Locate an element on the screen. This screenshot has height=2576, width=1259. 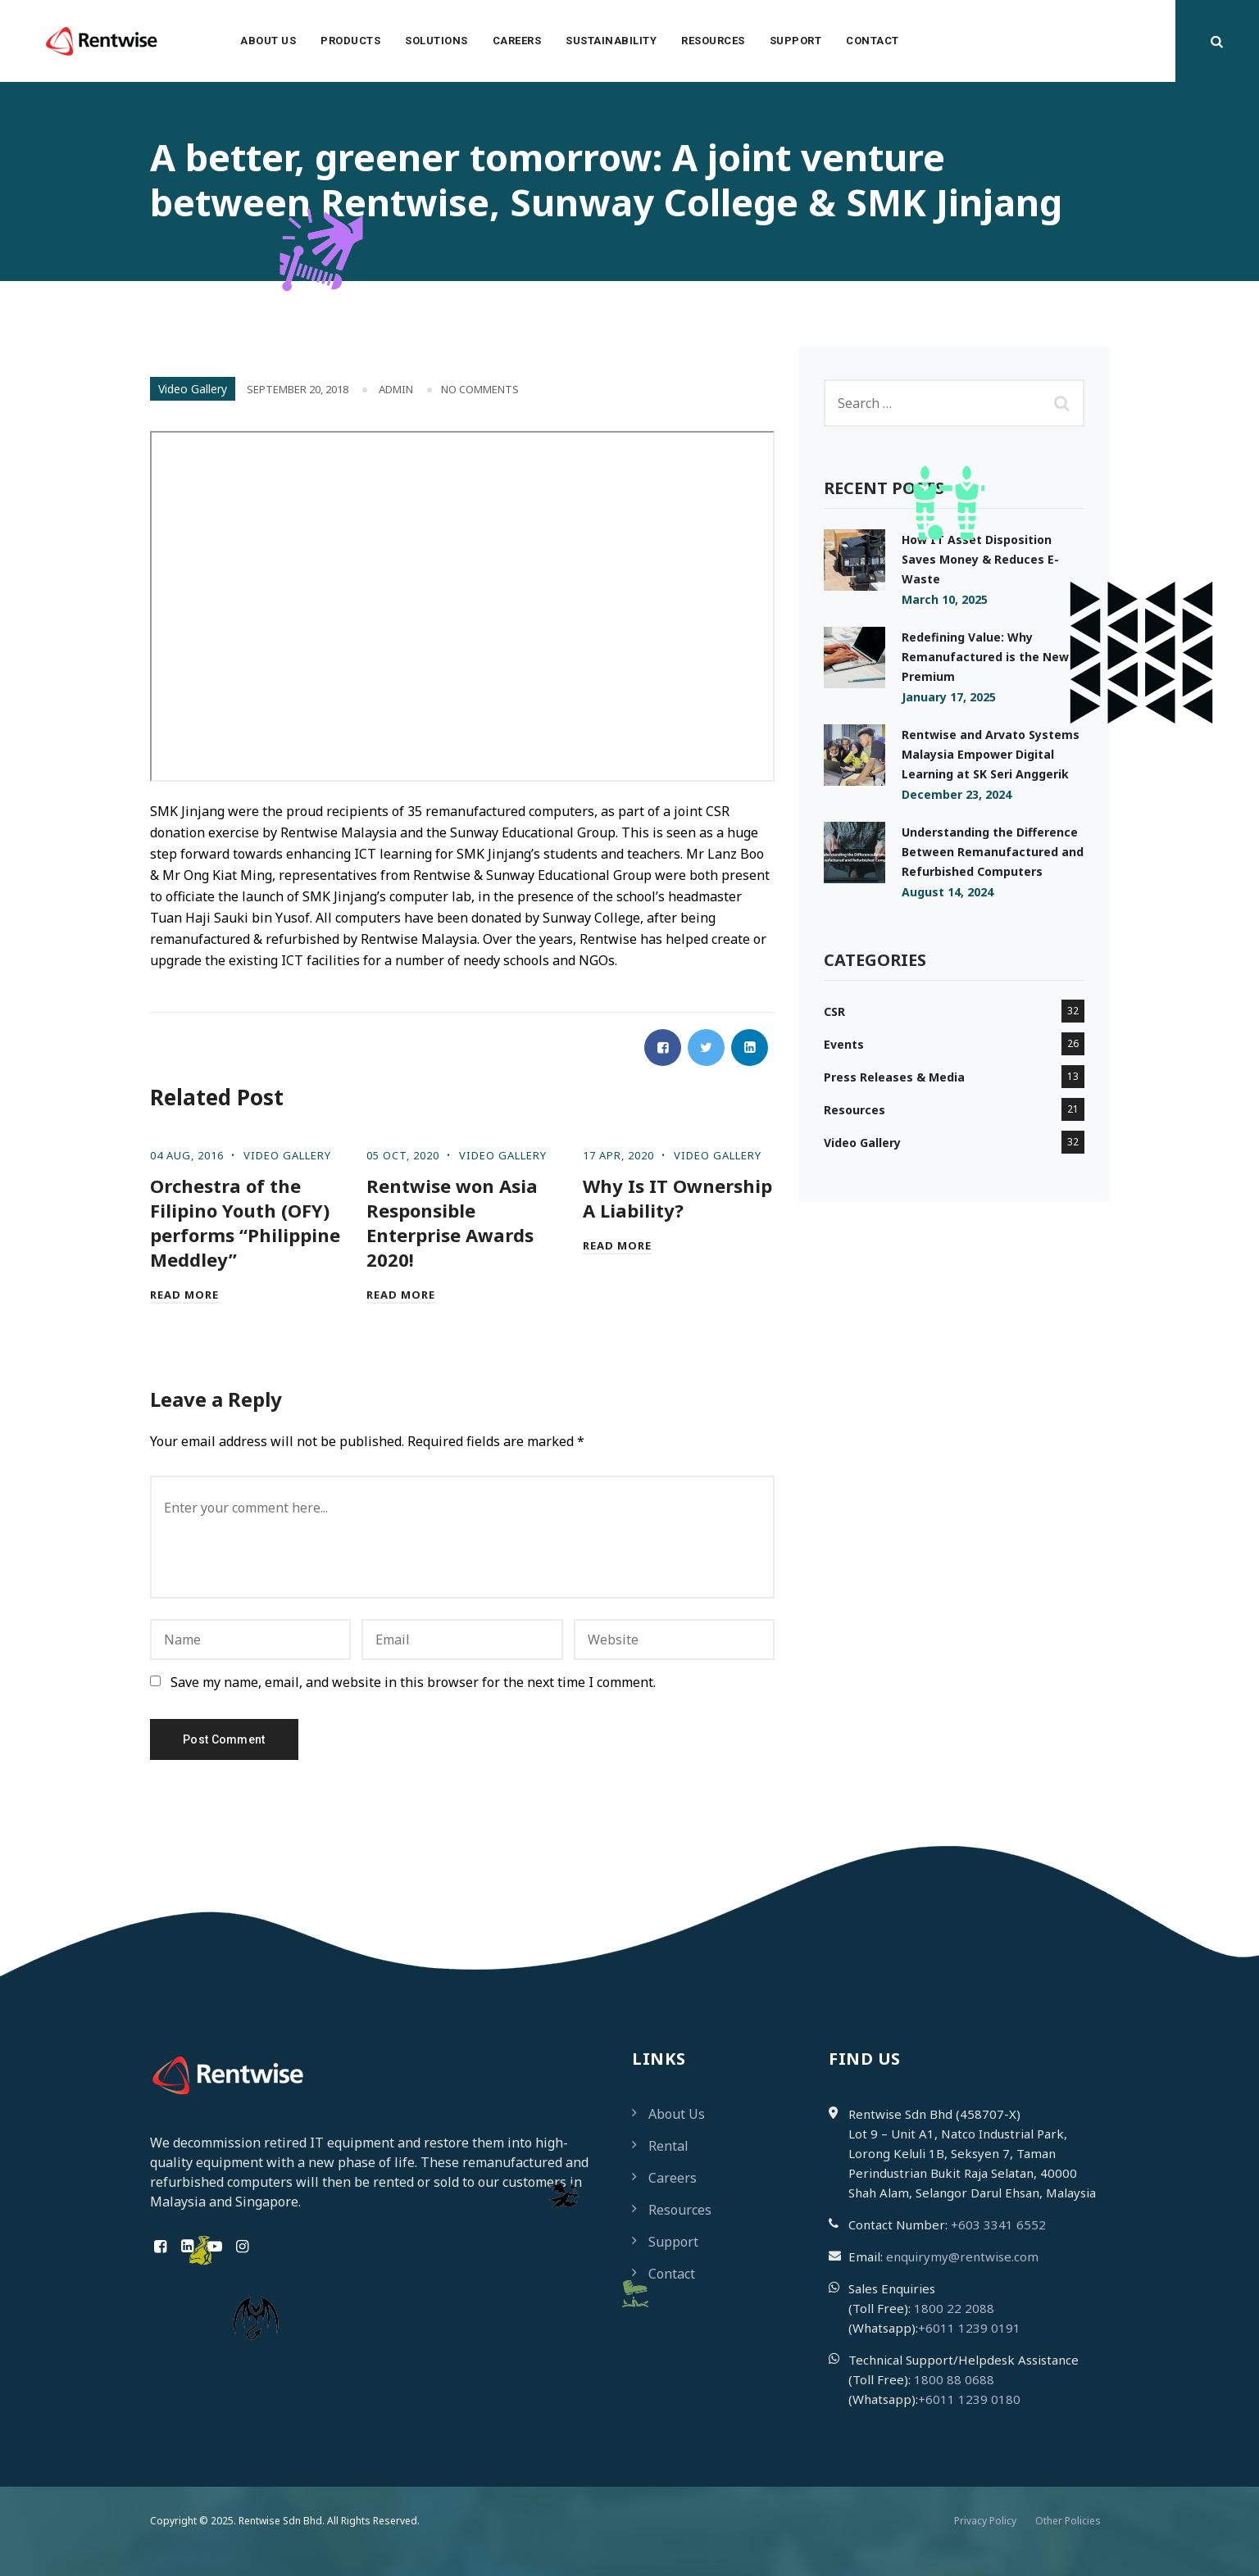
hazard warning indicating slippery surface is located at coordinates (635, 2293).